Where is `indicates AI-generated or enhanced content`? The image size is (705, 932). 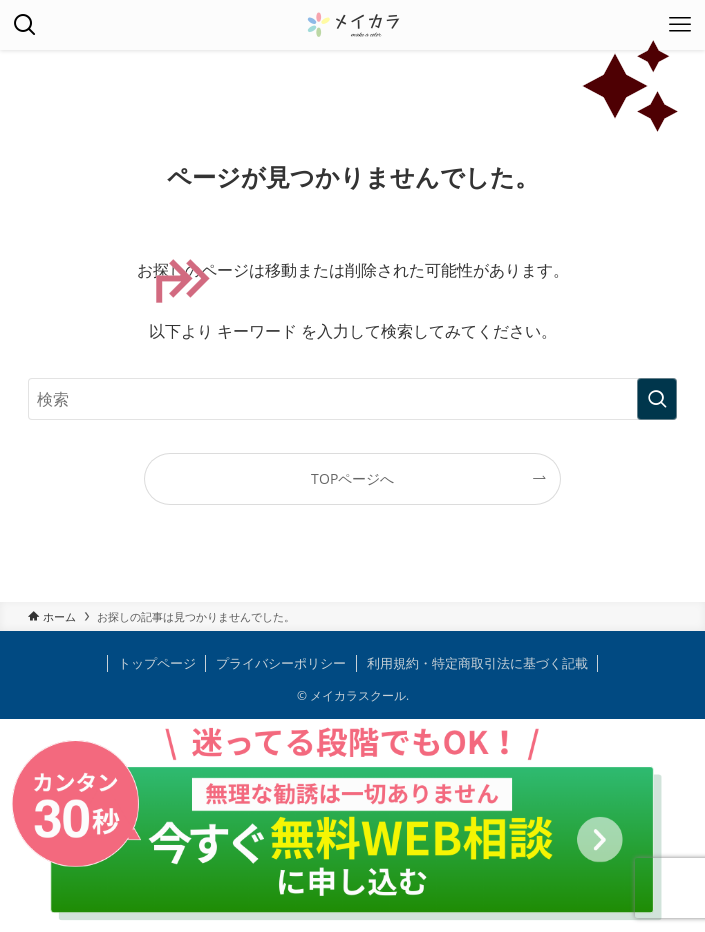 indicates AI-generated or enhanced content is located at coordinates (632, 86).